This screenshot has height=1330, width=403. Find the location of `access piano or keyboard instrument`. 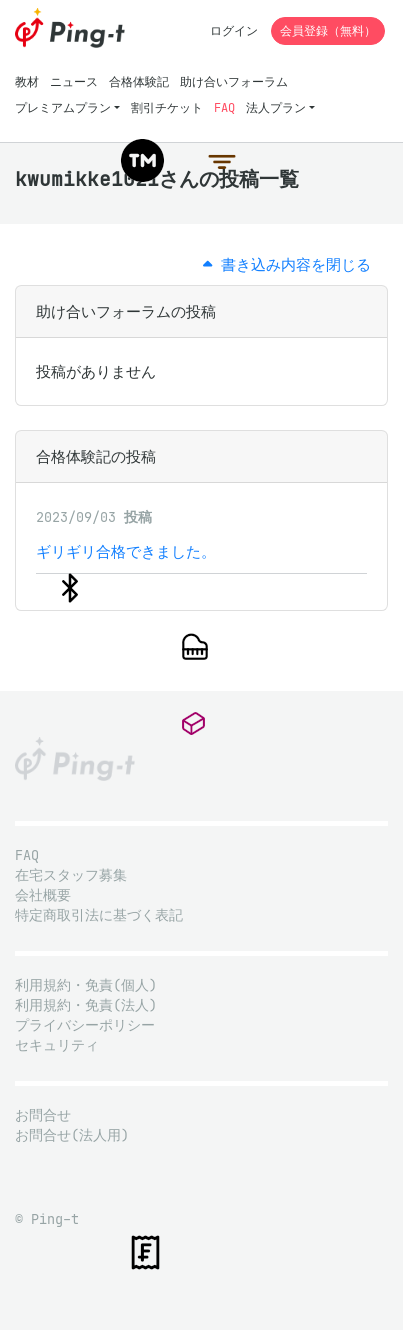

access piano or keyboard instrument is located at coordinates (195, 647).